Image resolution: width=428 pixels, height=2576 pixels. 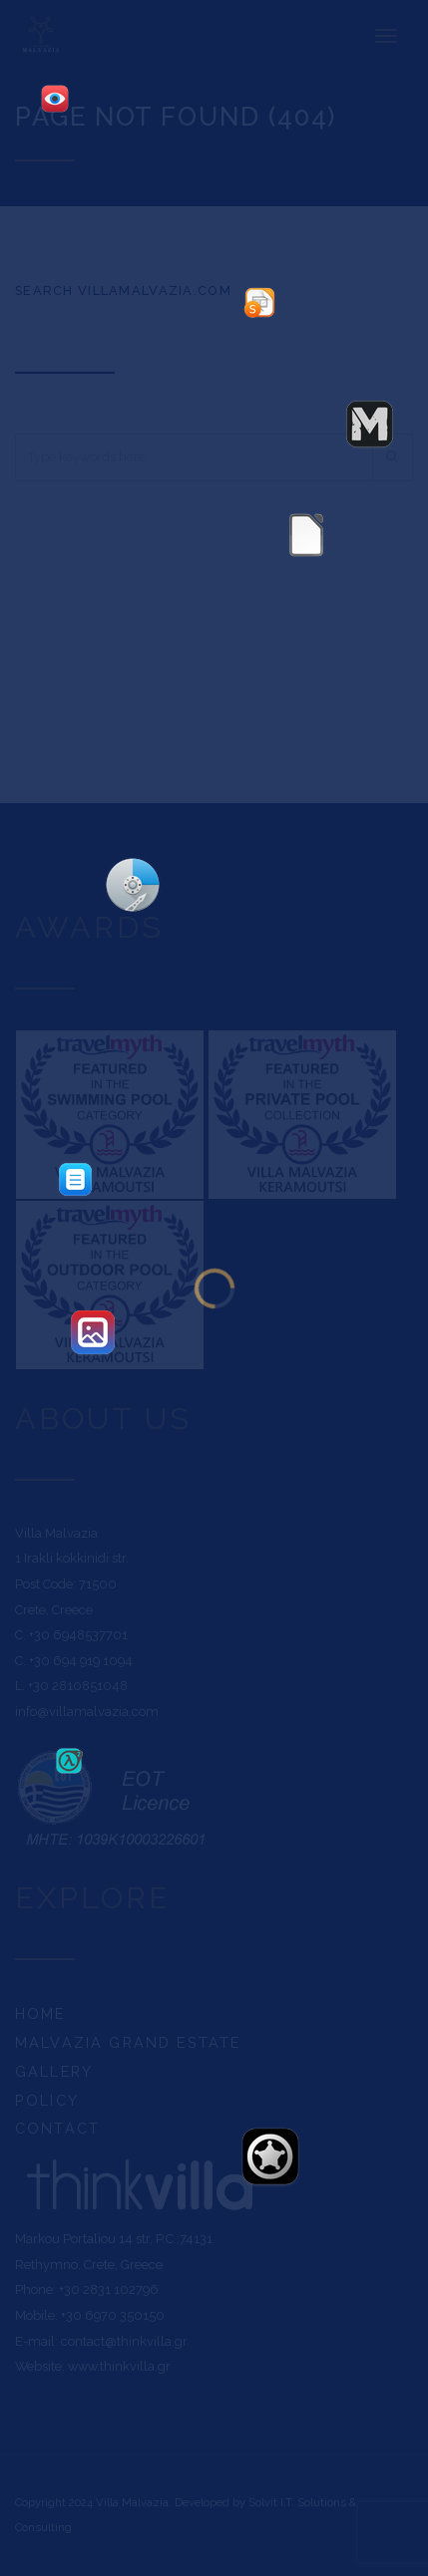 What do you see at coordinates (369, 424) in the screenshot?
I see `launch metro exodus game` at bounding box center [369, 424].